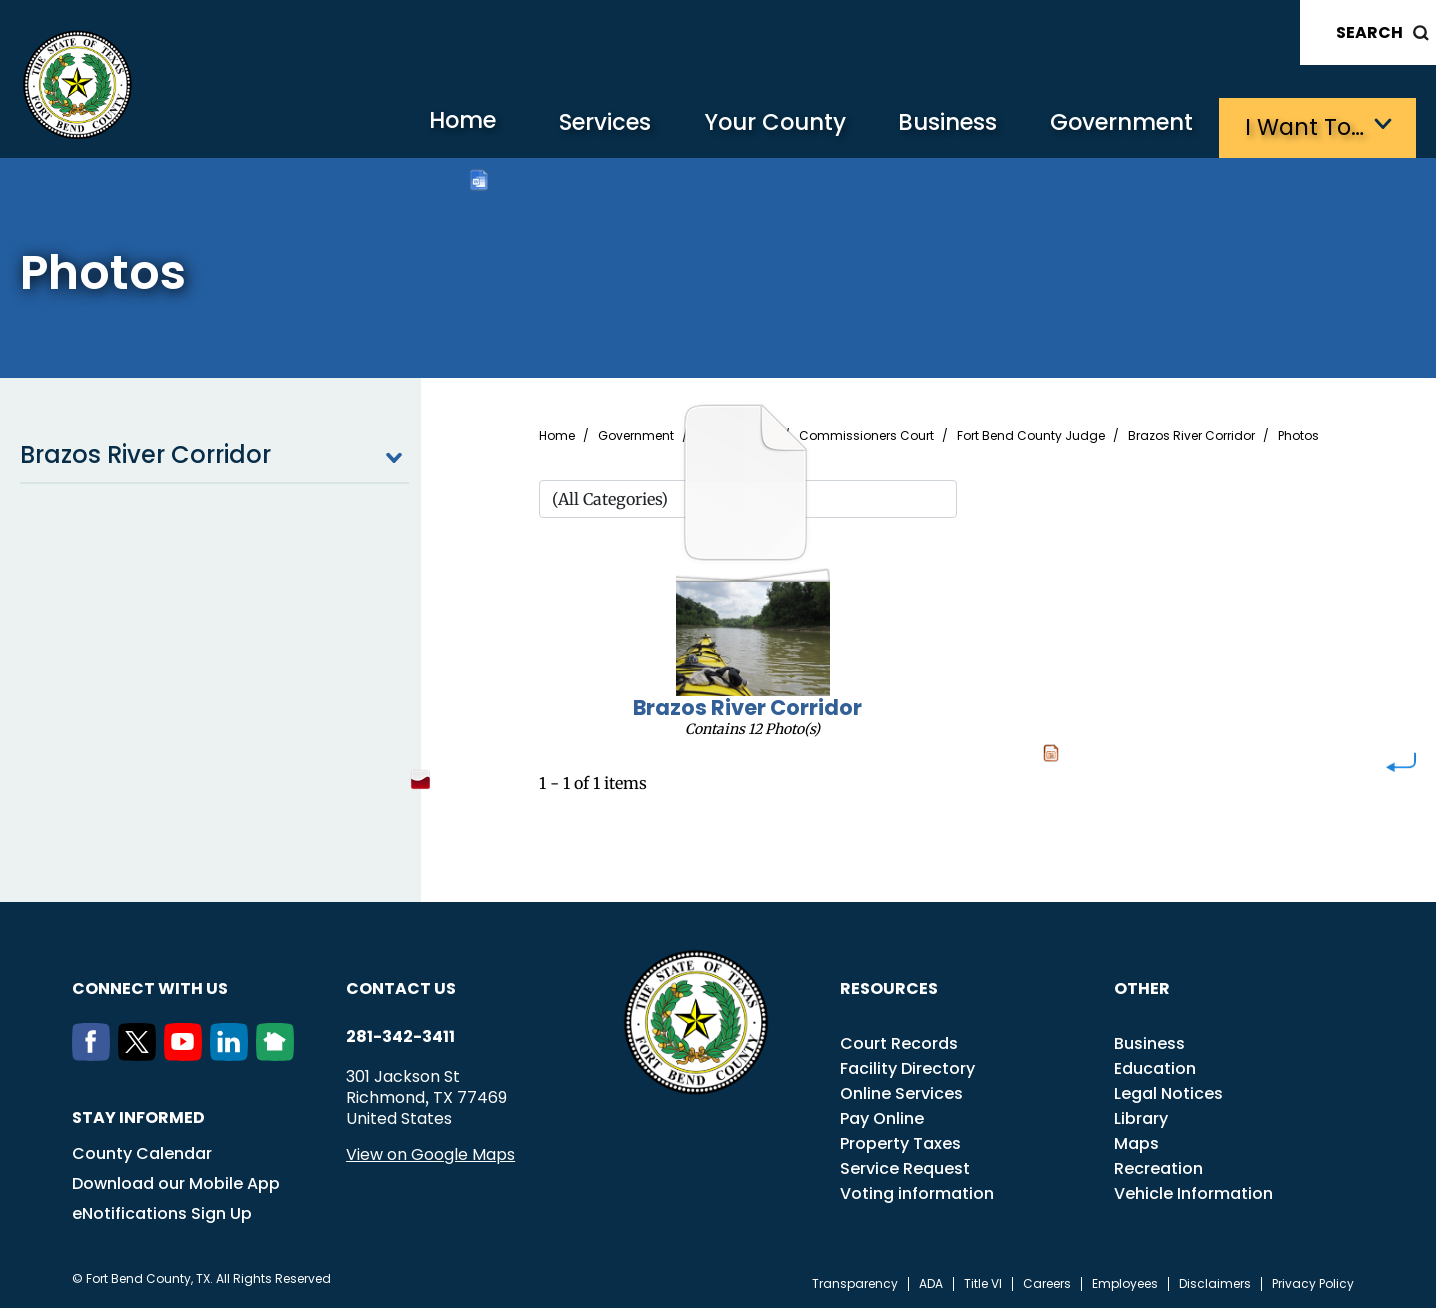  I want to click on a Microsoft Word document file, so click(479, 180).